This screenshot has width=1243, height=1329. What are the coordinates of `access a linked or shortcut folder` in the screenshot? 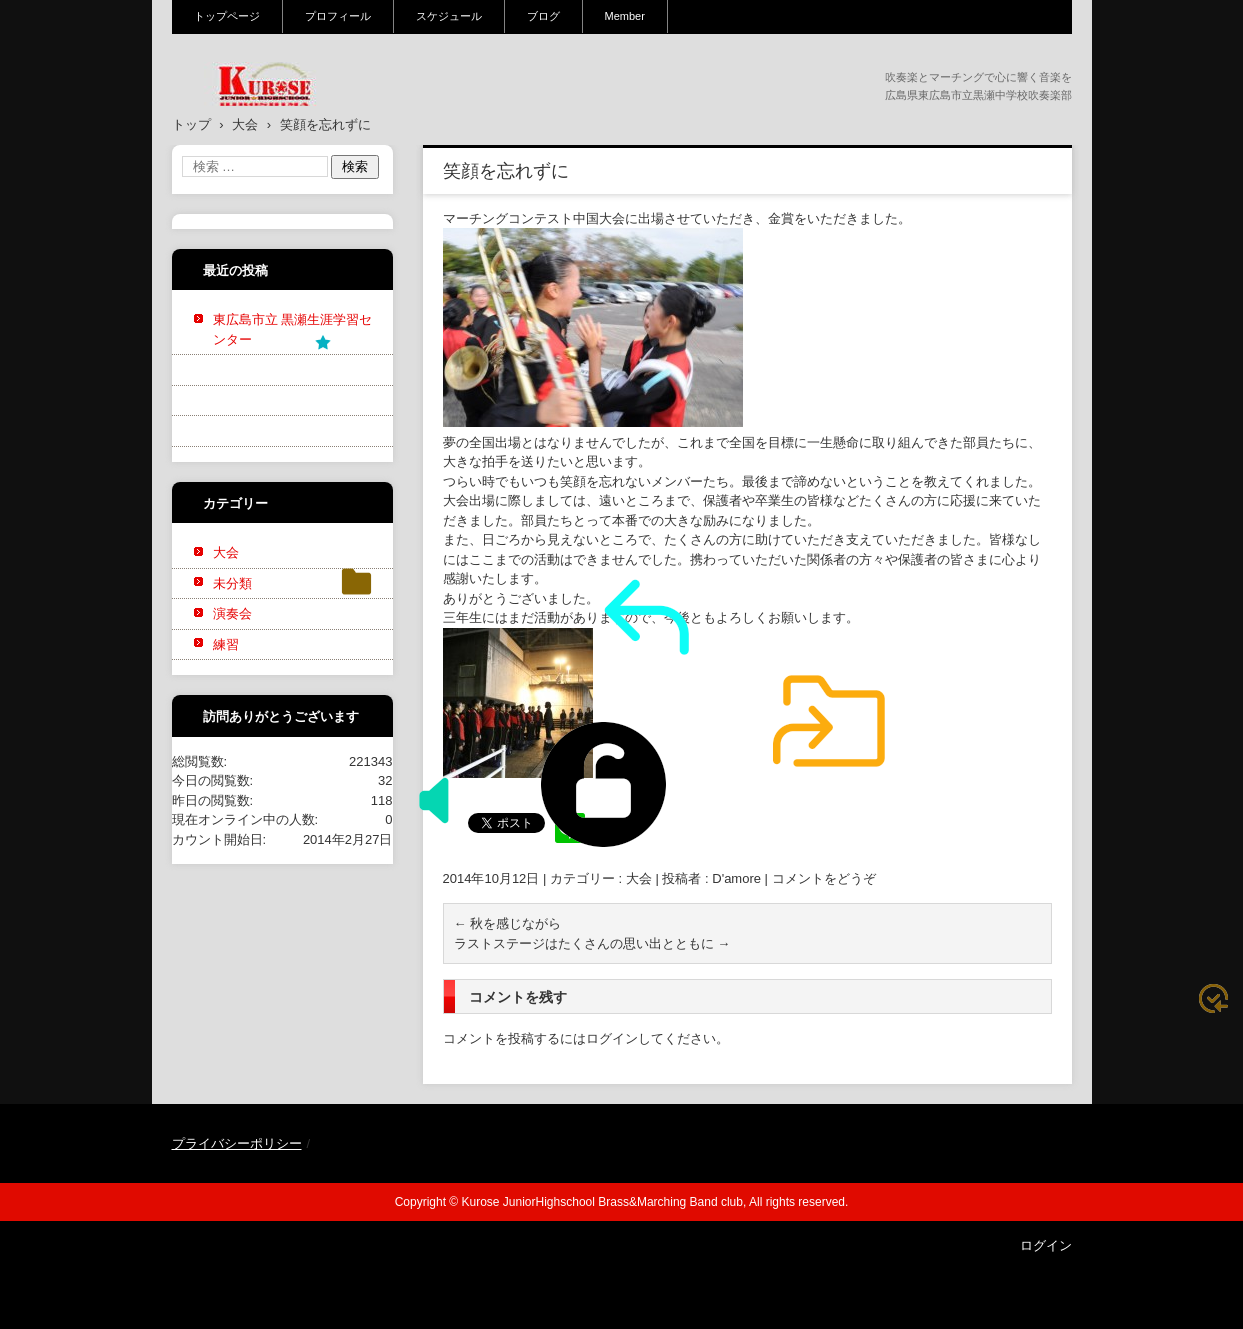 It's located at (834, 721).